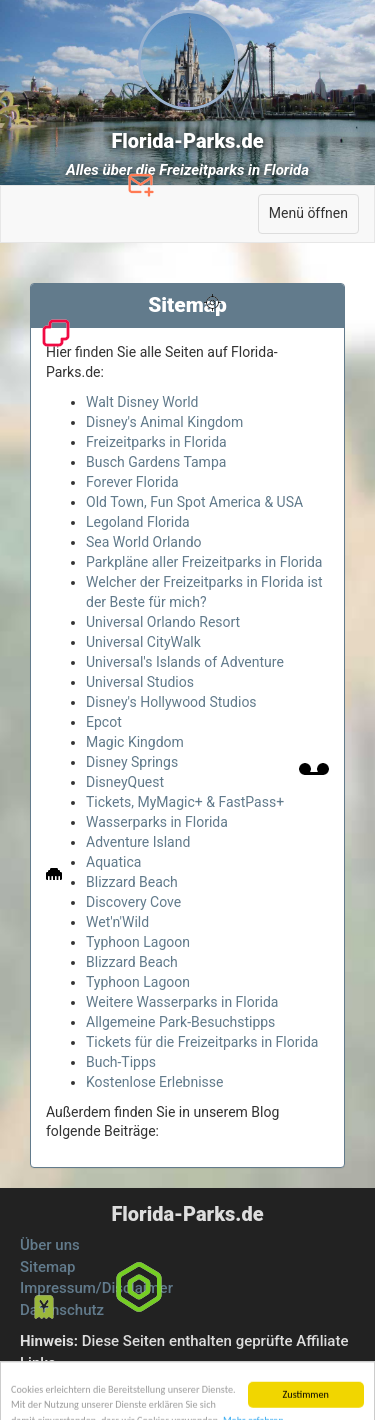 This screenshot has width=375, height=1420. Describe the element at coordinates (44, 1307) in the screenshot. I see `view receipt or transaction in yuan currency` at that location.